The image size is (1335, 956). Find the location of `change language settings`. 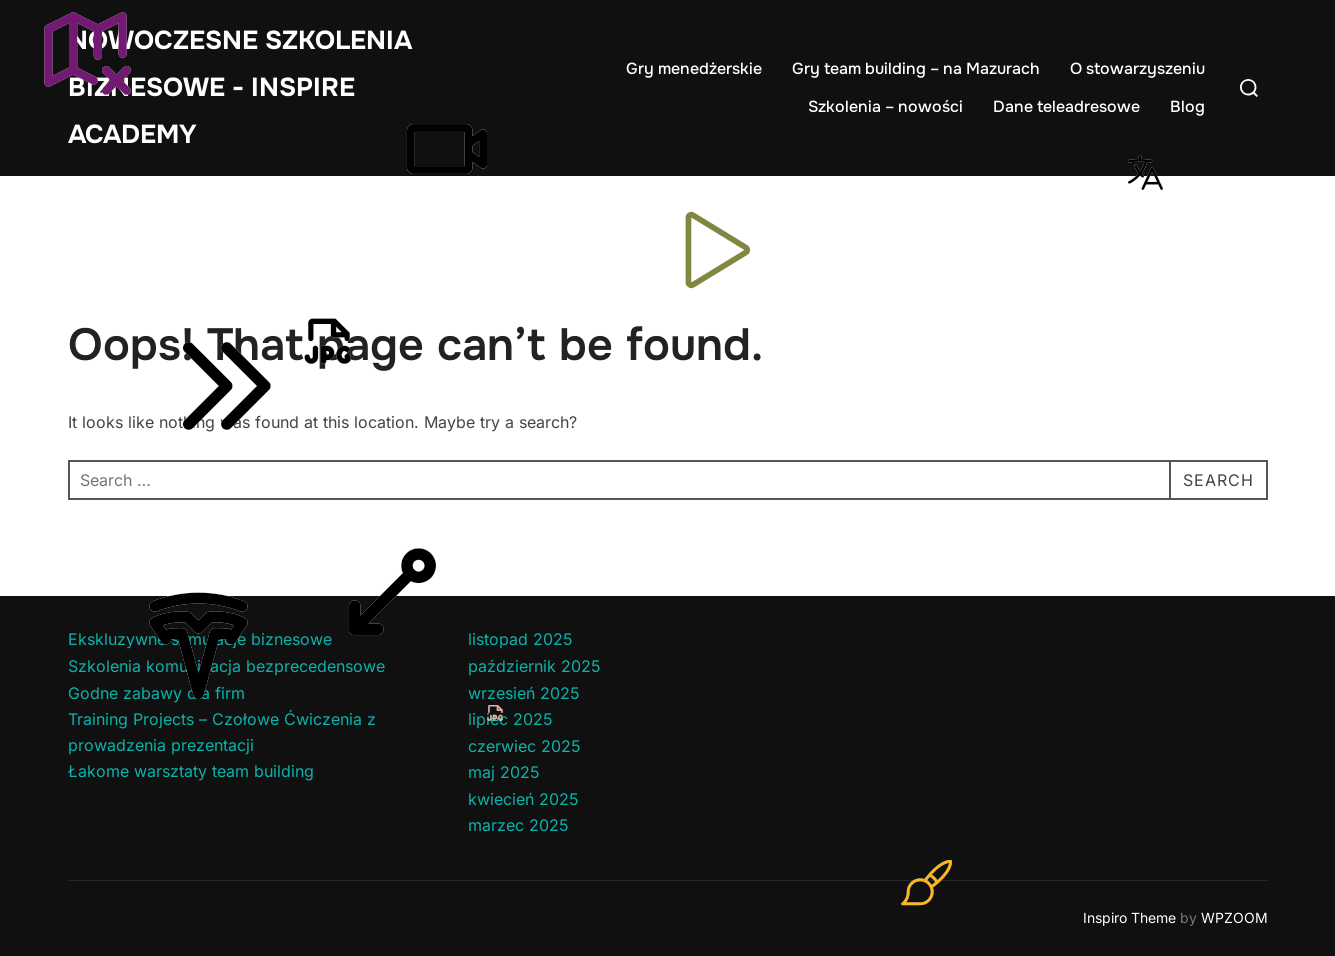

change language settings is located at coordinates (1145, 172).